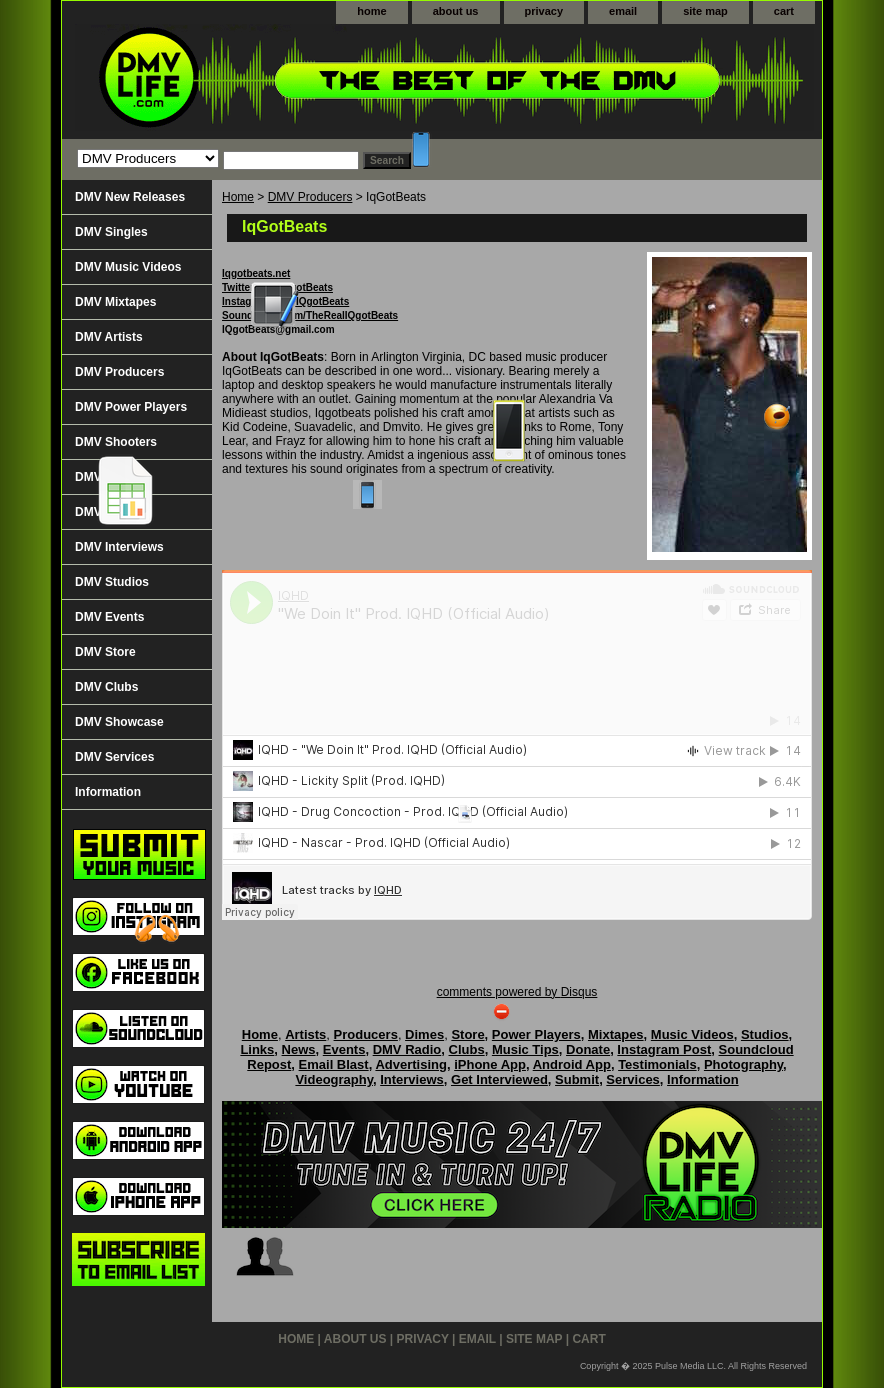  Describe the element at coordinates (367, 494) in the screenshot. I see `indicates a connected iPhone device` at that location.